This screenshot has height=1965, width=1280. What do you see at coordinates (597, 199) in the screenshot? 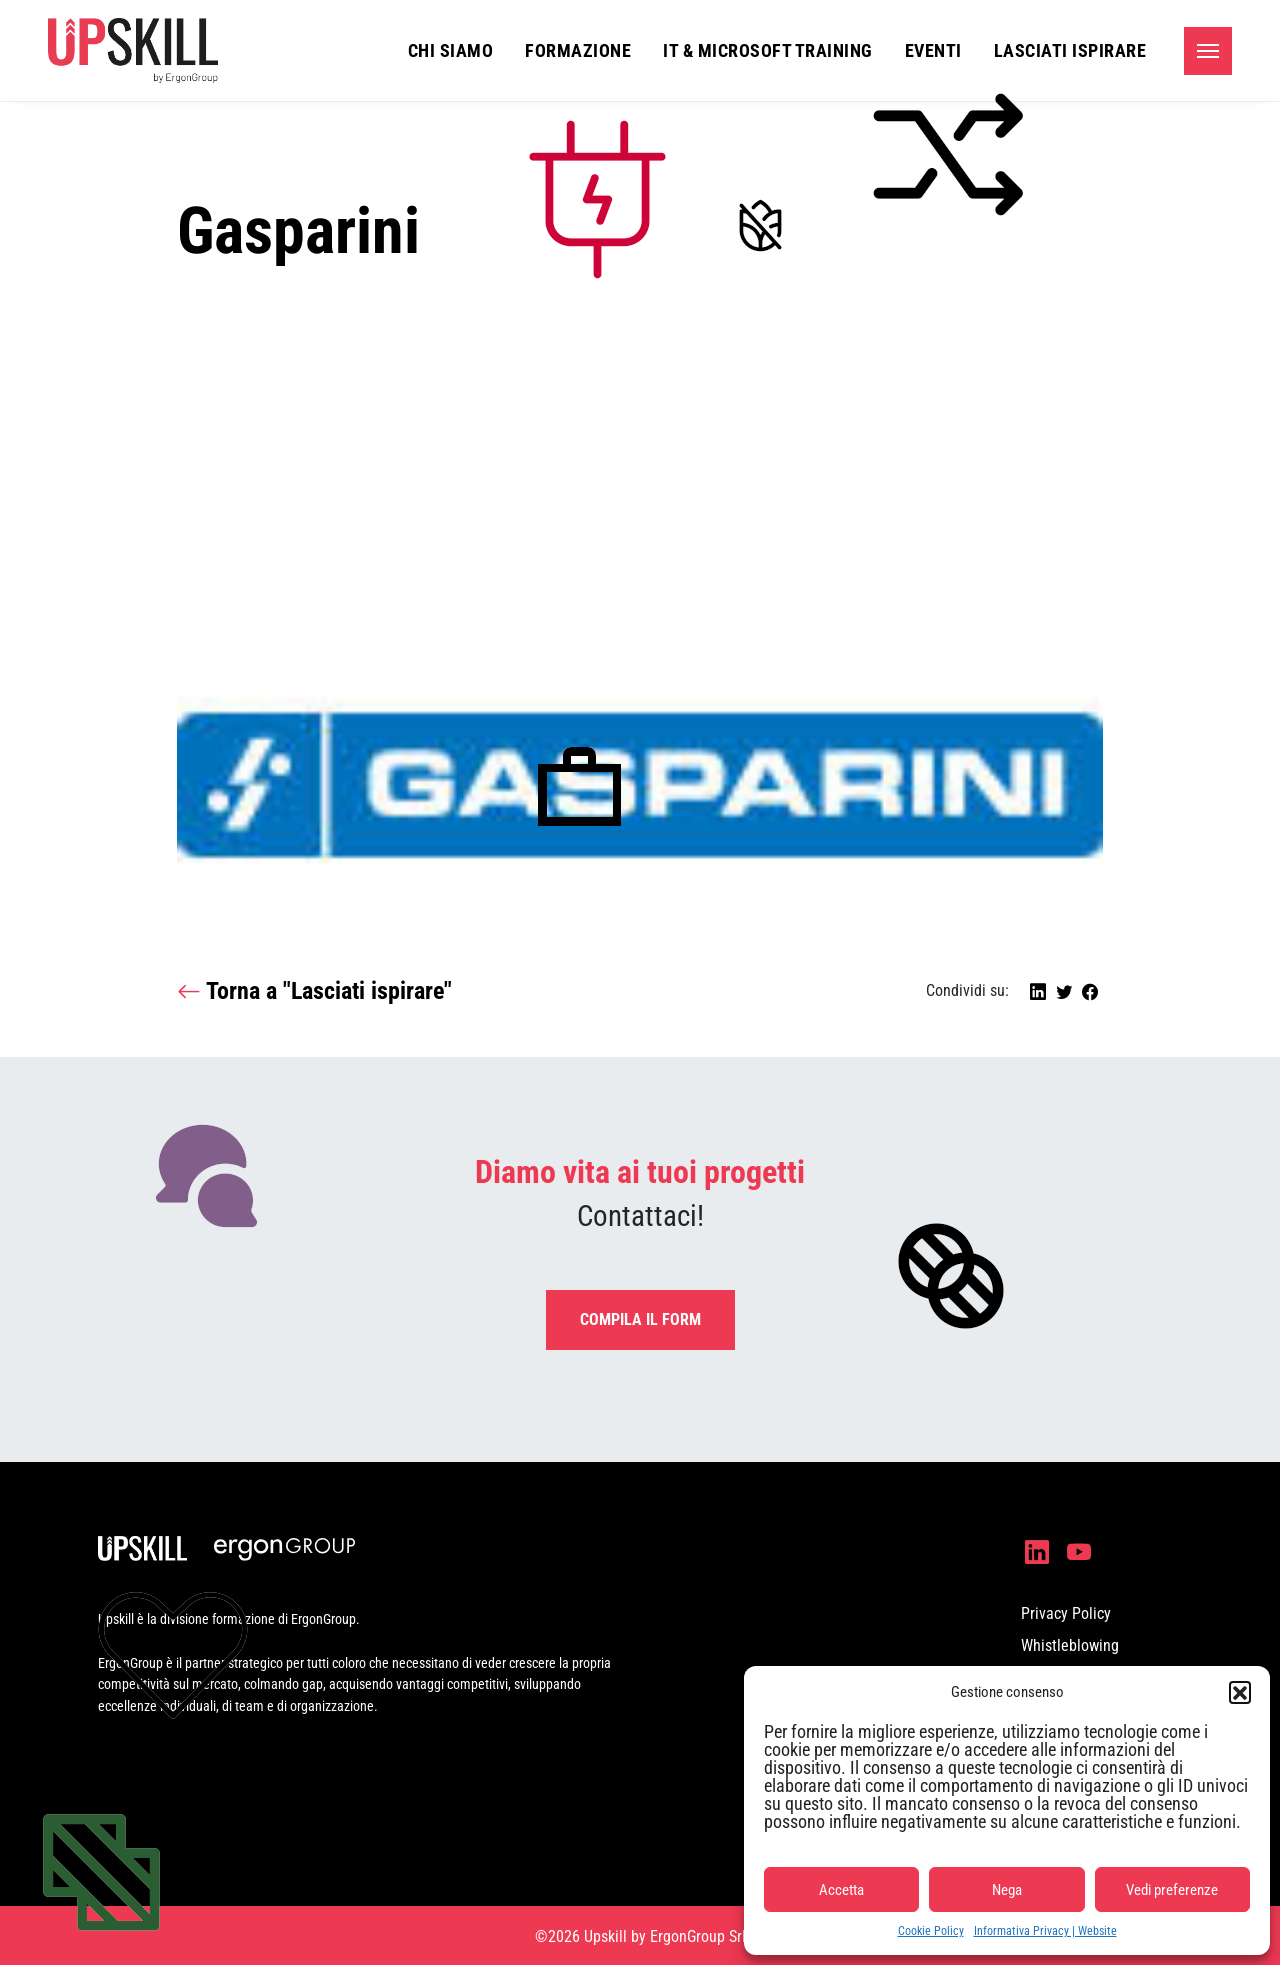
I see `device is currently charging` at bounding box center [597, 199].